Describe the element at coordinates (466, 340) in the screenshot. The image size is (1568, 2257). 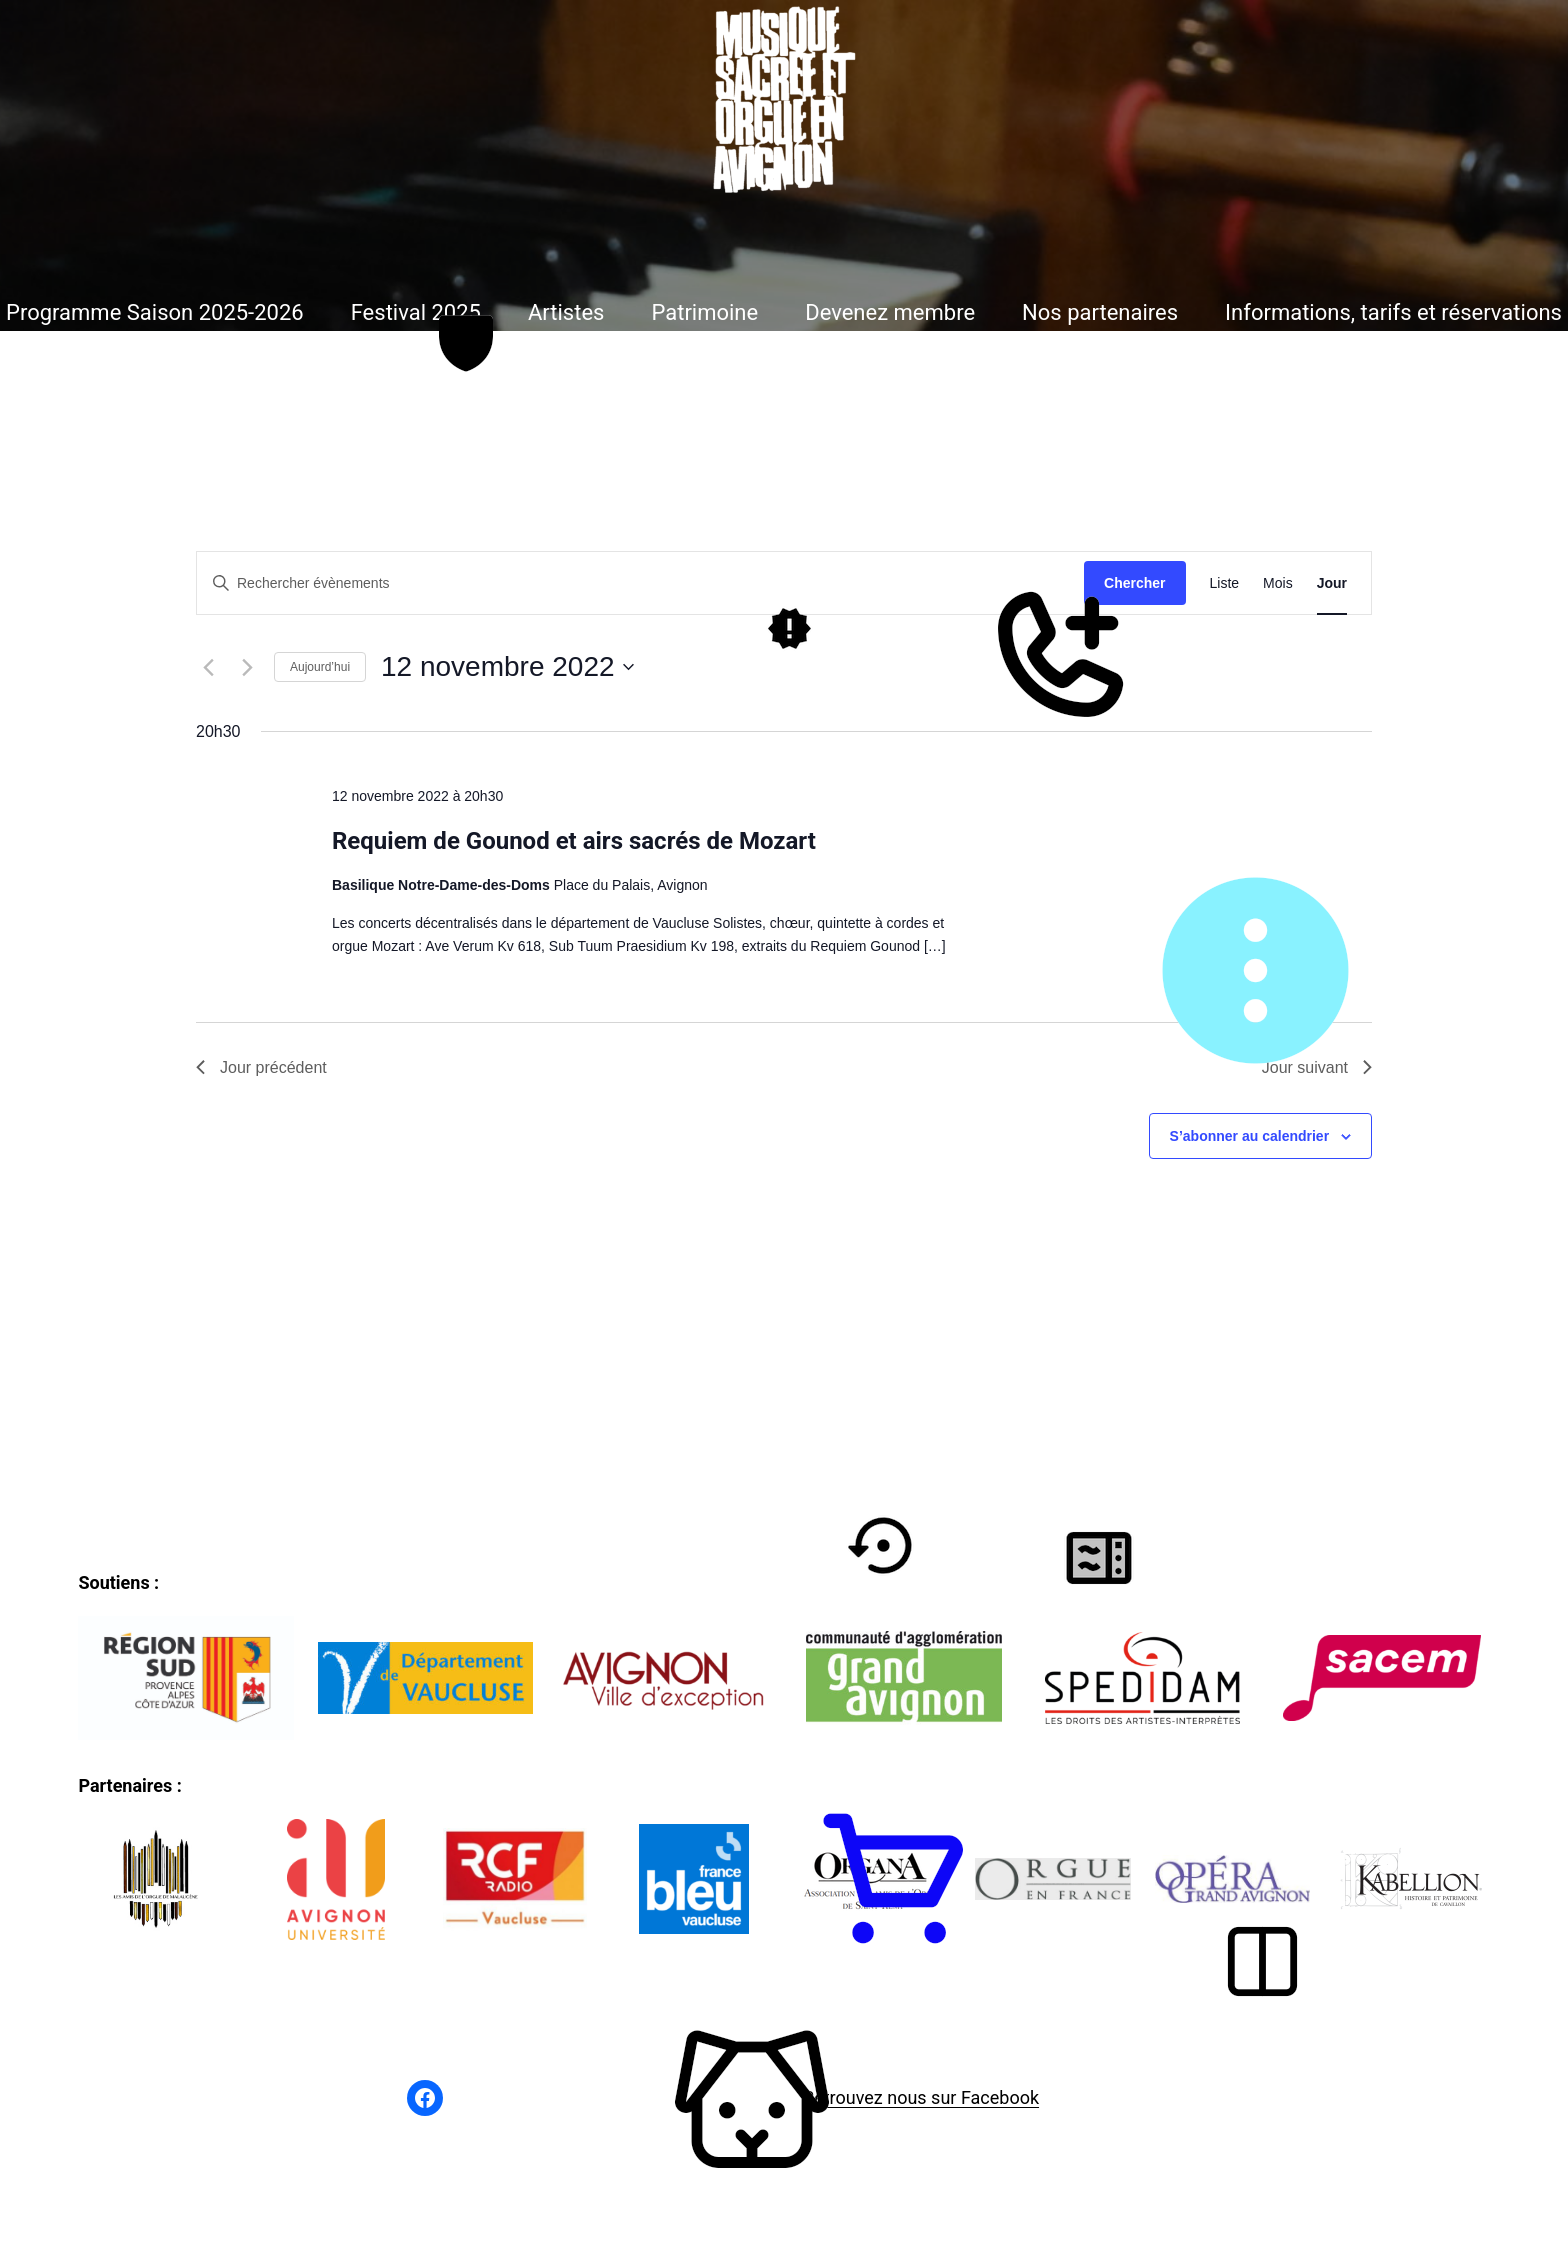
I see `security or protection status indicator` at that location.